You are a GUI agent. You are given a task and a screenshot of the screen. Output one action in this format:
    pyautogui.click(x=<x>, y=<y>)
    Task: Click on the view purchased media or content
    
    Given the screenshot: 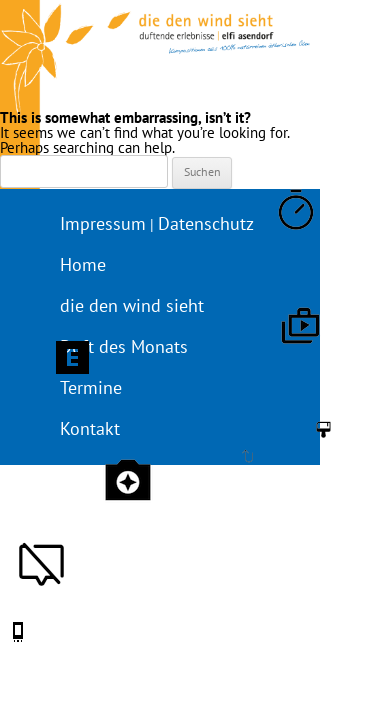 What is the action you would take?
    pyautogui.click(x=300, y=326)
    